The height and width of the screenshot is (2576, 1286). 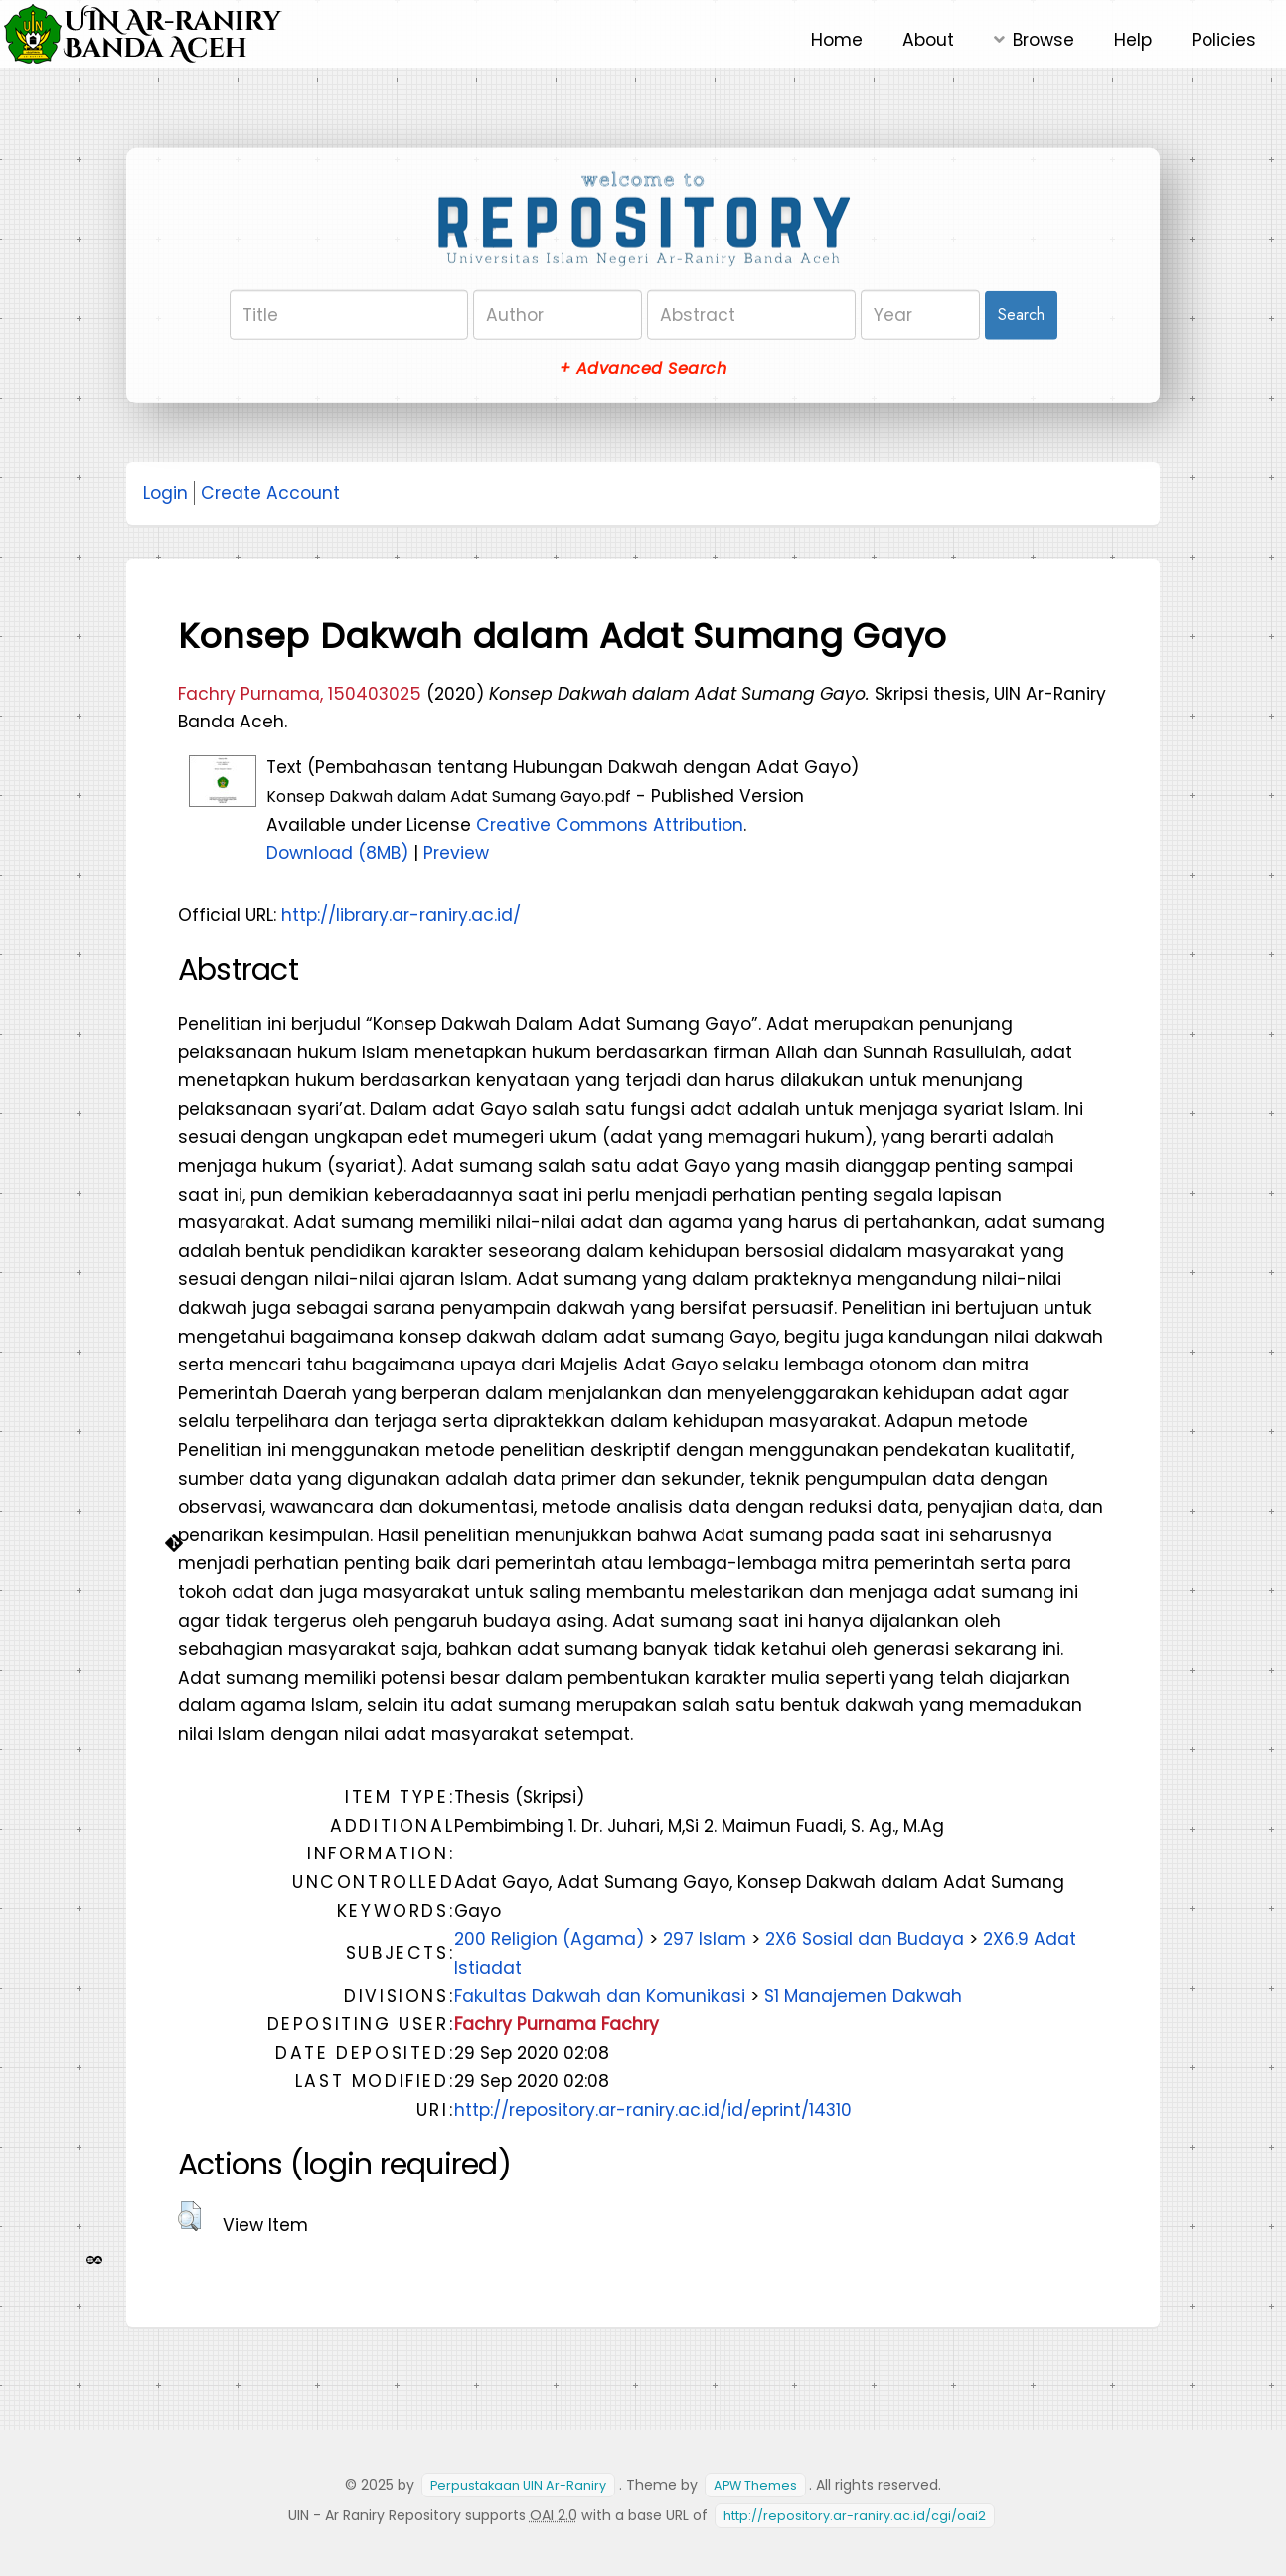 I want to click on Sabancı Holding company logo, so click(x=94, y=2260).